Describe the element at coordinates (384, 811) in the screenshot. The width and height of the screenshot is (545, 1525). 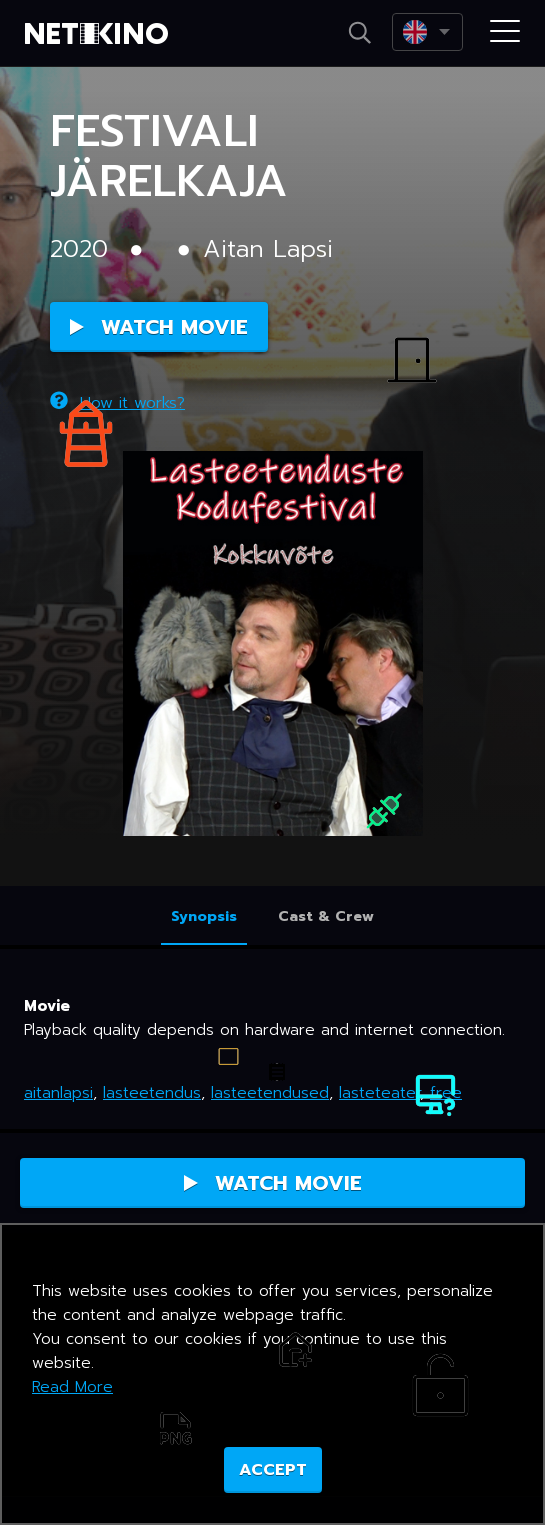
I see `connect or manage device connections` at that location.